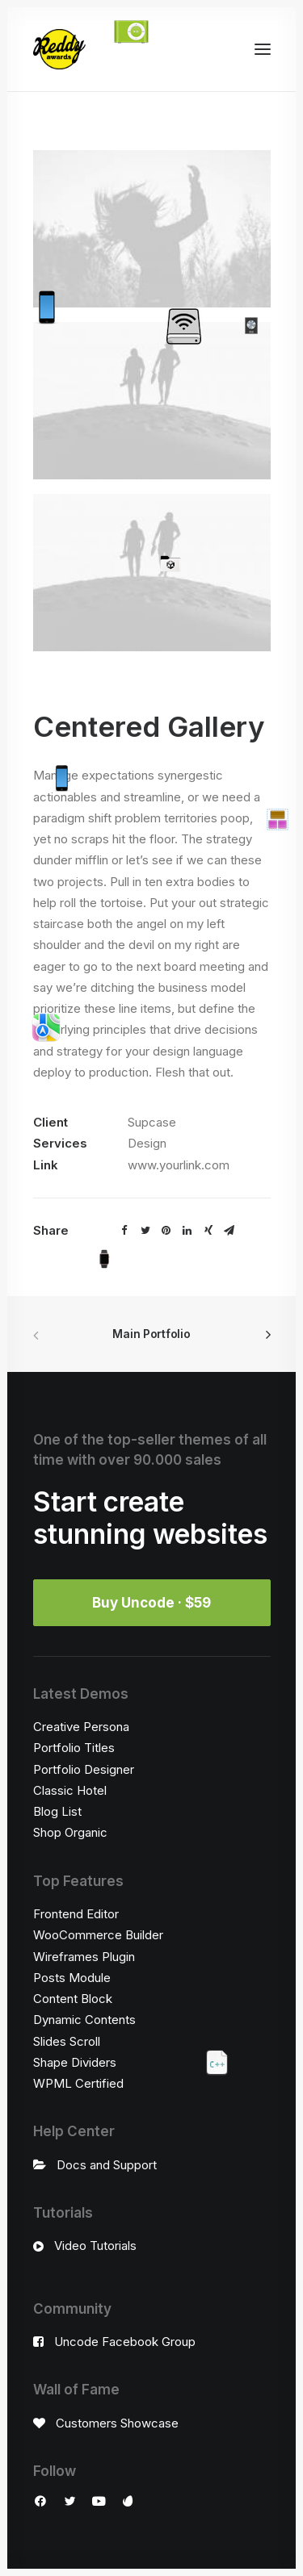 The width and height of the screenshot is (303, 2576). Describe the element at coordinates (47, 307) in the screenshot. I see `manage connected iPod Touch device` at that location.